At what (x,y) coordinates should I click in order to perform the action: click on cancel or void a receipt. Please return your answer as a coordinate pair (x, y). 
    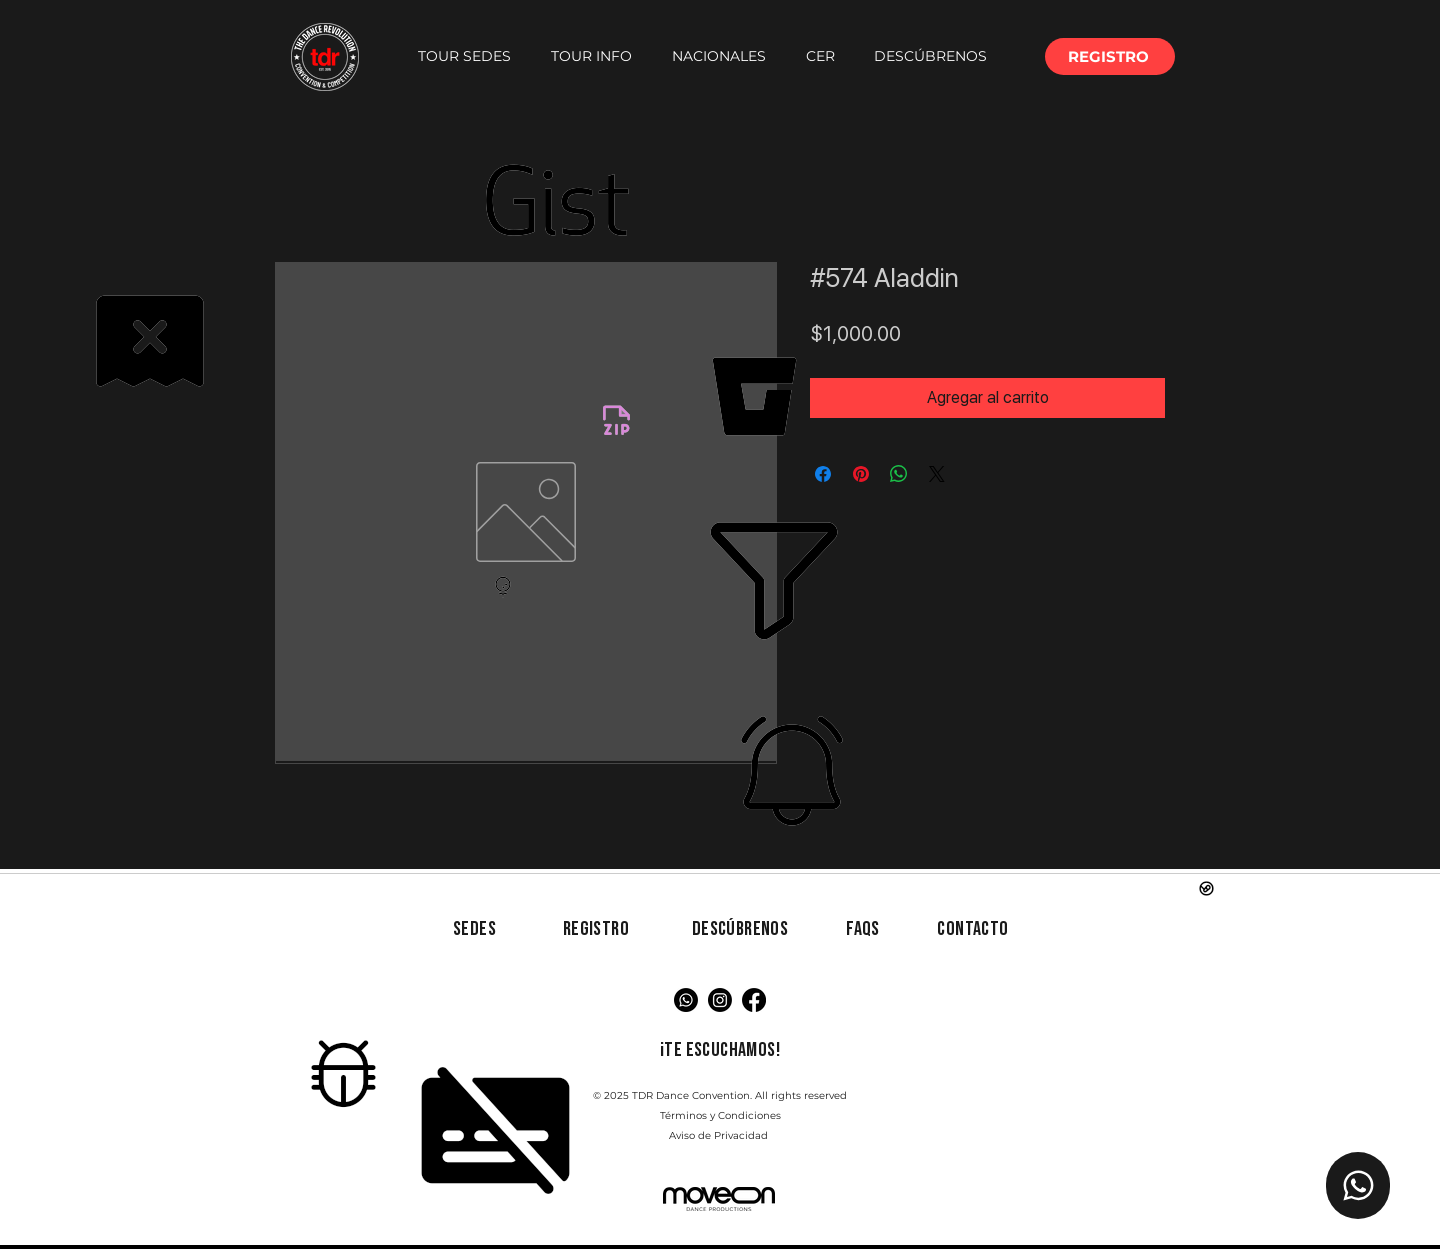
    Looking at the image, I should click on (150, 341).